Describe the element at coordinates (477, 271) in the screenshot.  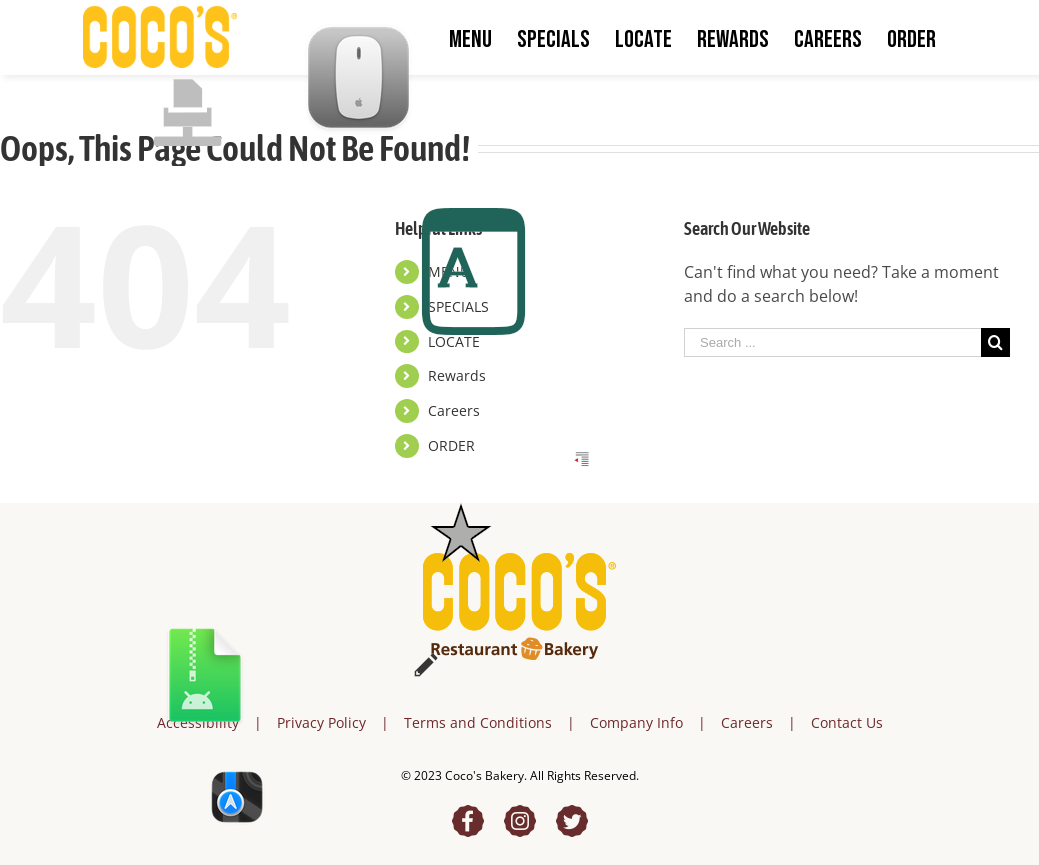
I see `open ebook reader app` at that location.